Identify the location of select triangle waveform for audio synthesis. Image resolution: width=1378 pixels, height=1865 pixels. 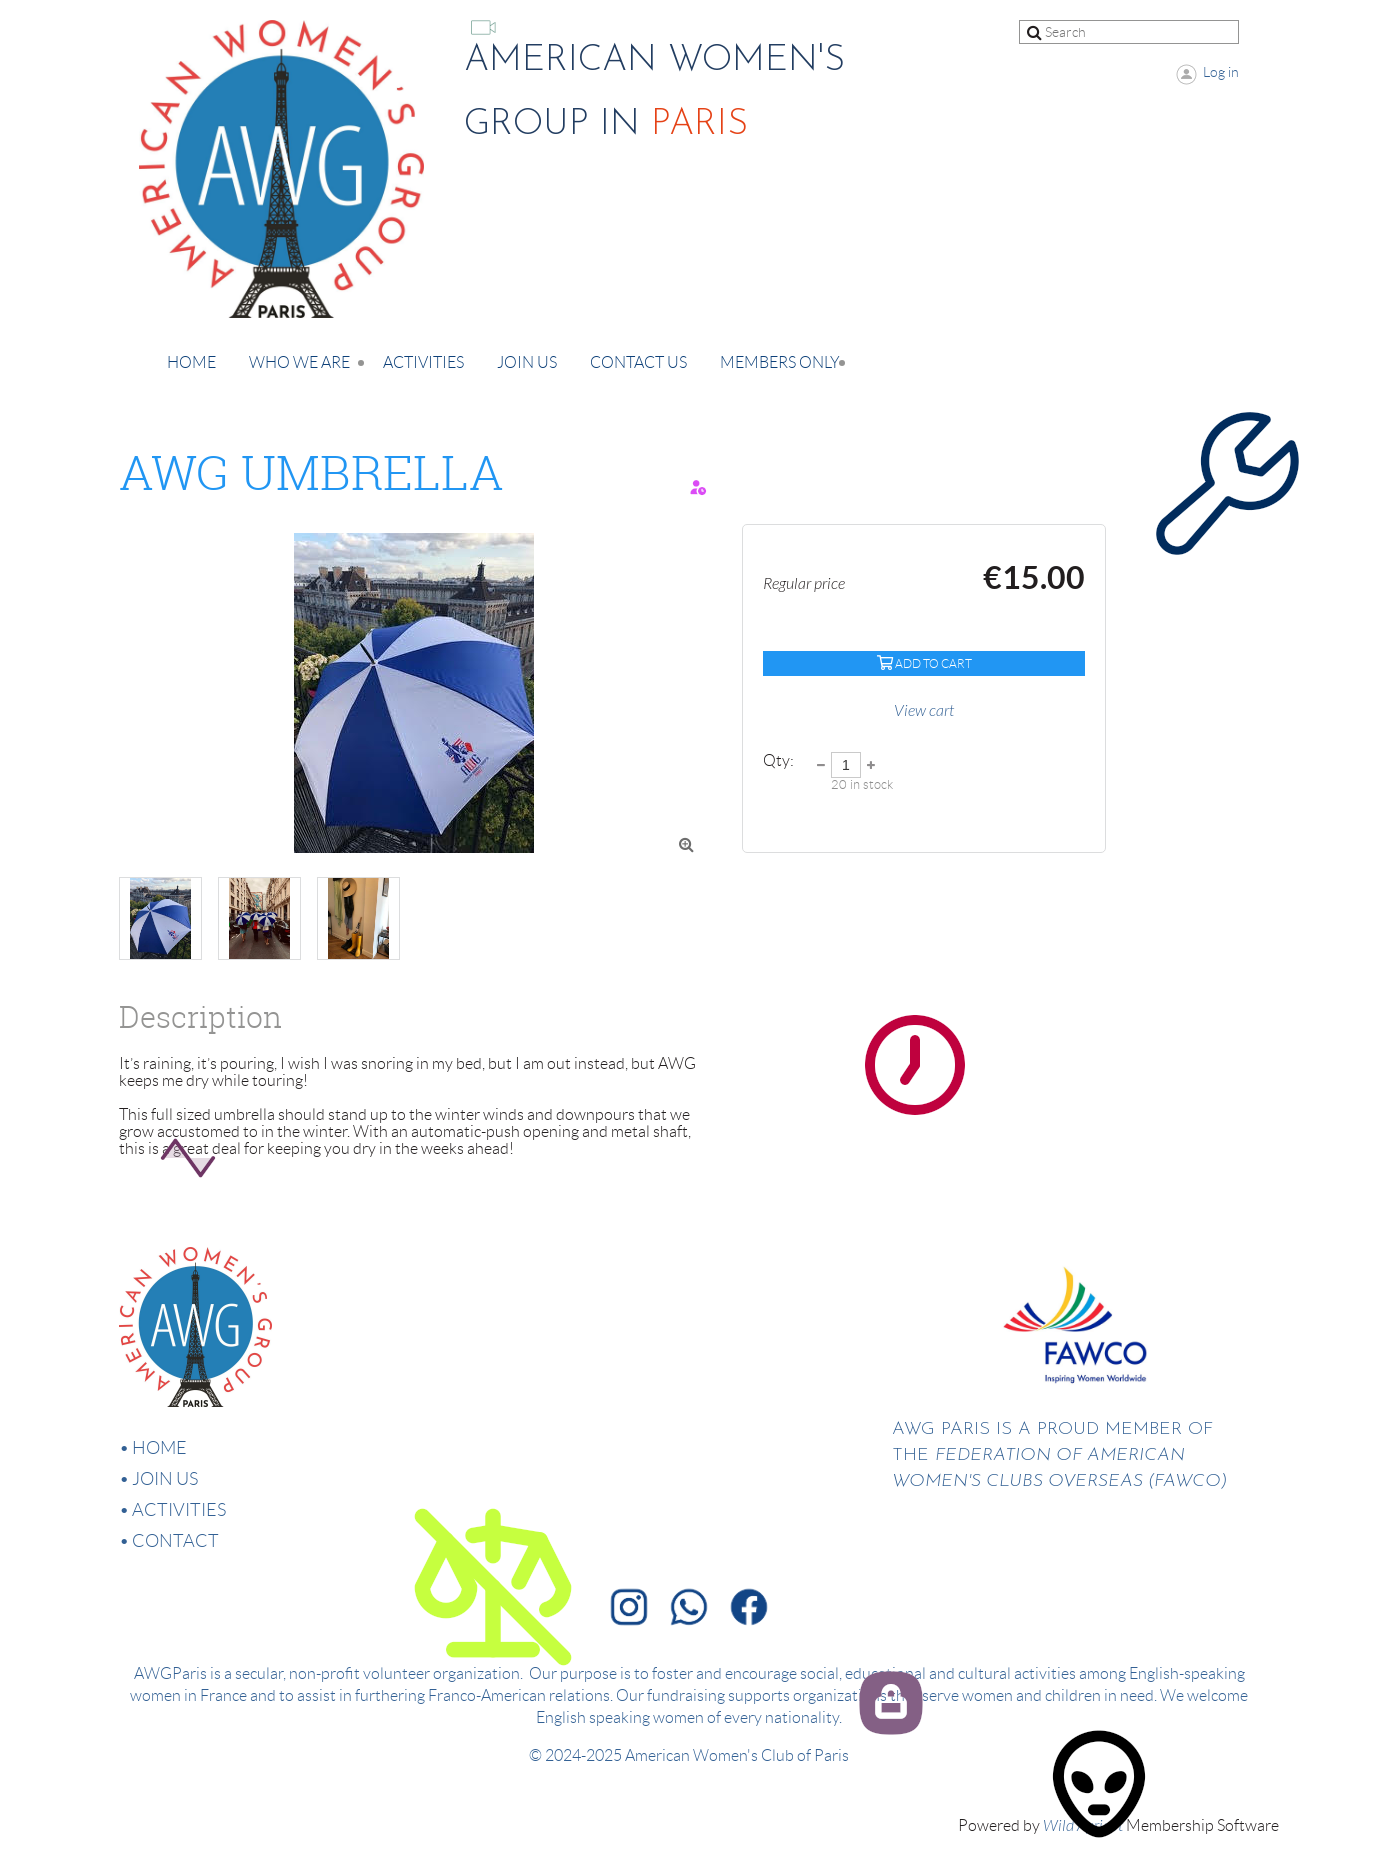
(188, 1158).